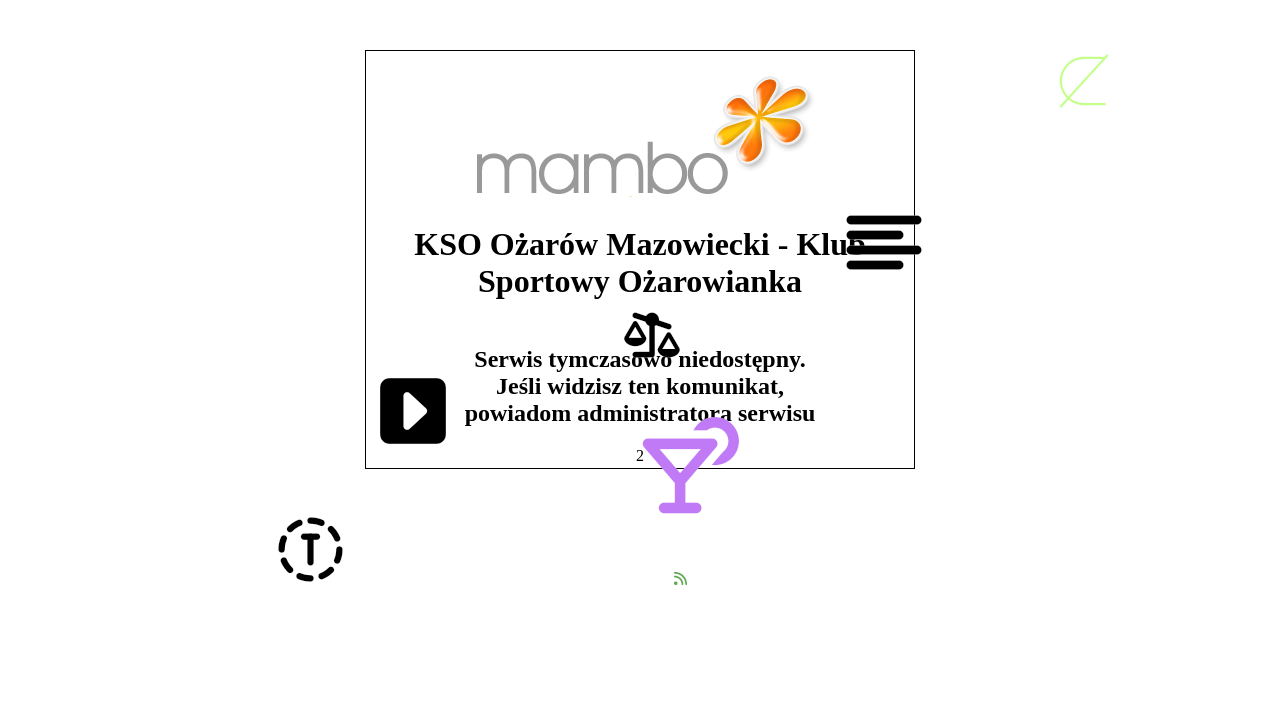  What do you see at coordinates (652, 335) in the screenshot?
I see `indicates an unequal comparison or imbalance` at bounding box center [652, 335].